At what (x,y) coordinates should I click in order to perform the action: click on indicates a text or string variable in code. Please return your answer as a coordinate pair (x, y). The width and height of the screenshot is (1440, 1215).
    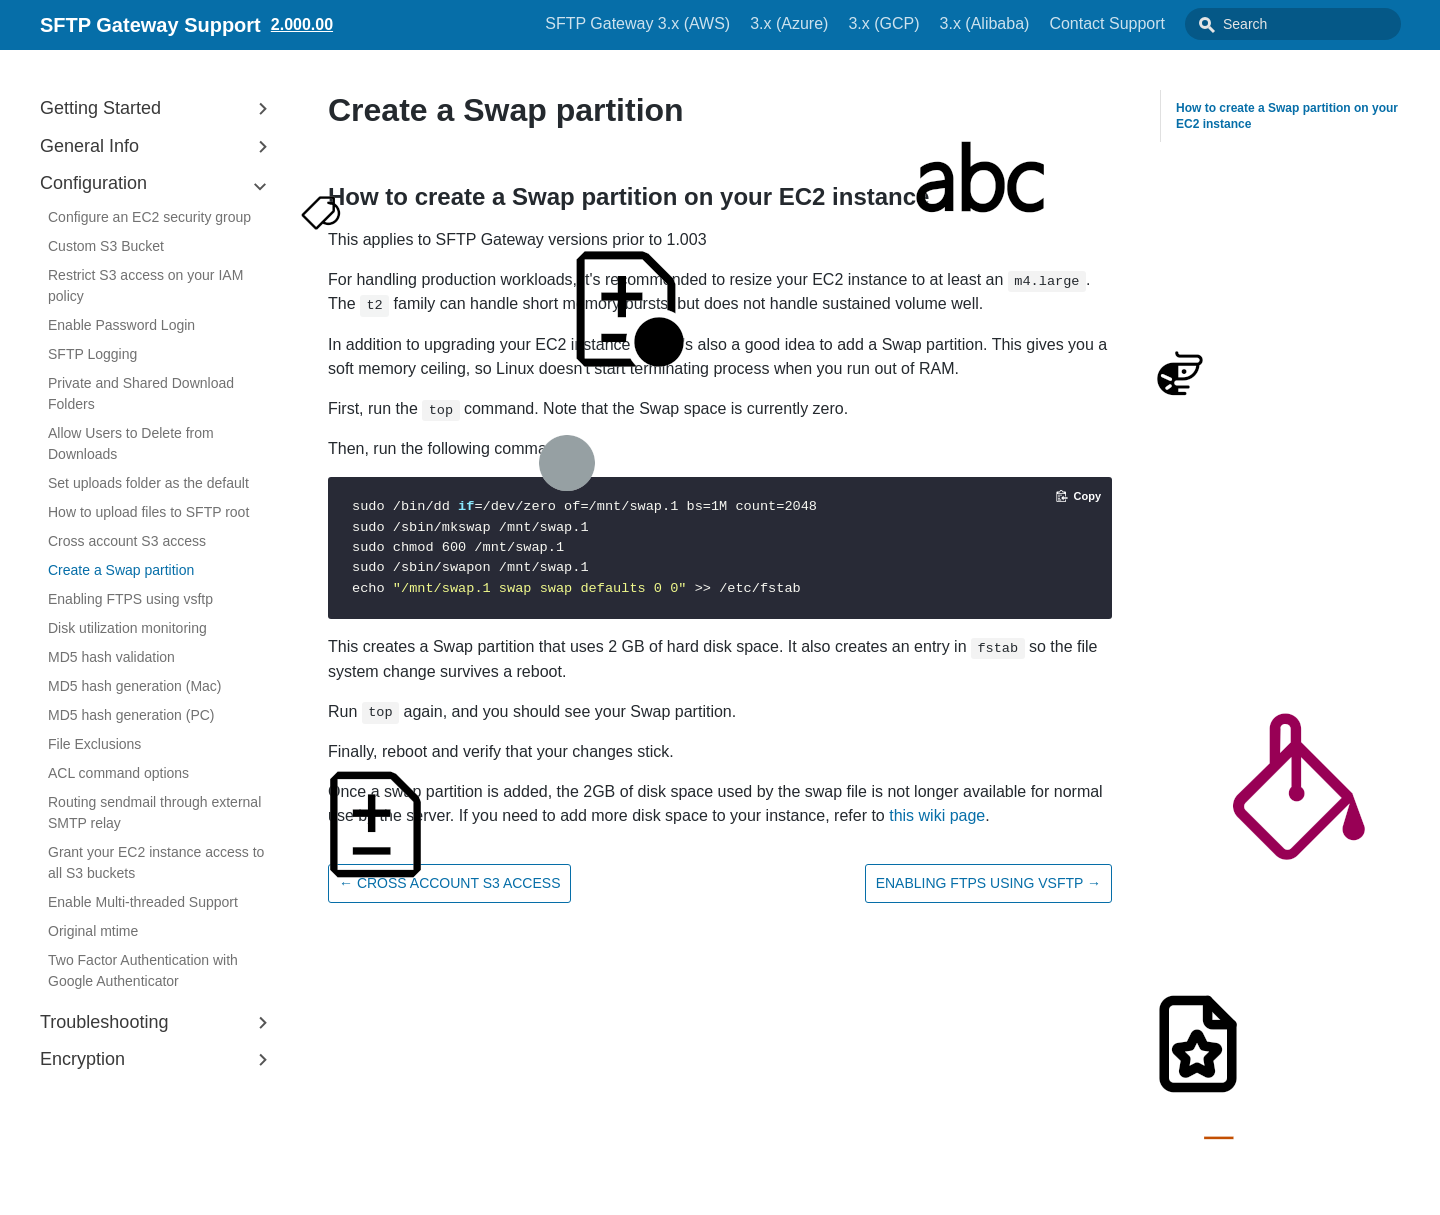
    Looking at the image, I should click on (980, 183).